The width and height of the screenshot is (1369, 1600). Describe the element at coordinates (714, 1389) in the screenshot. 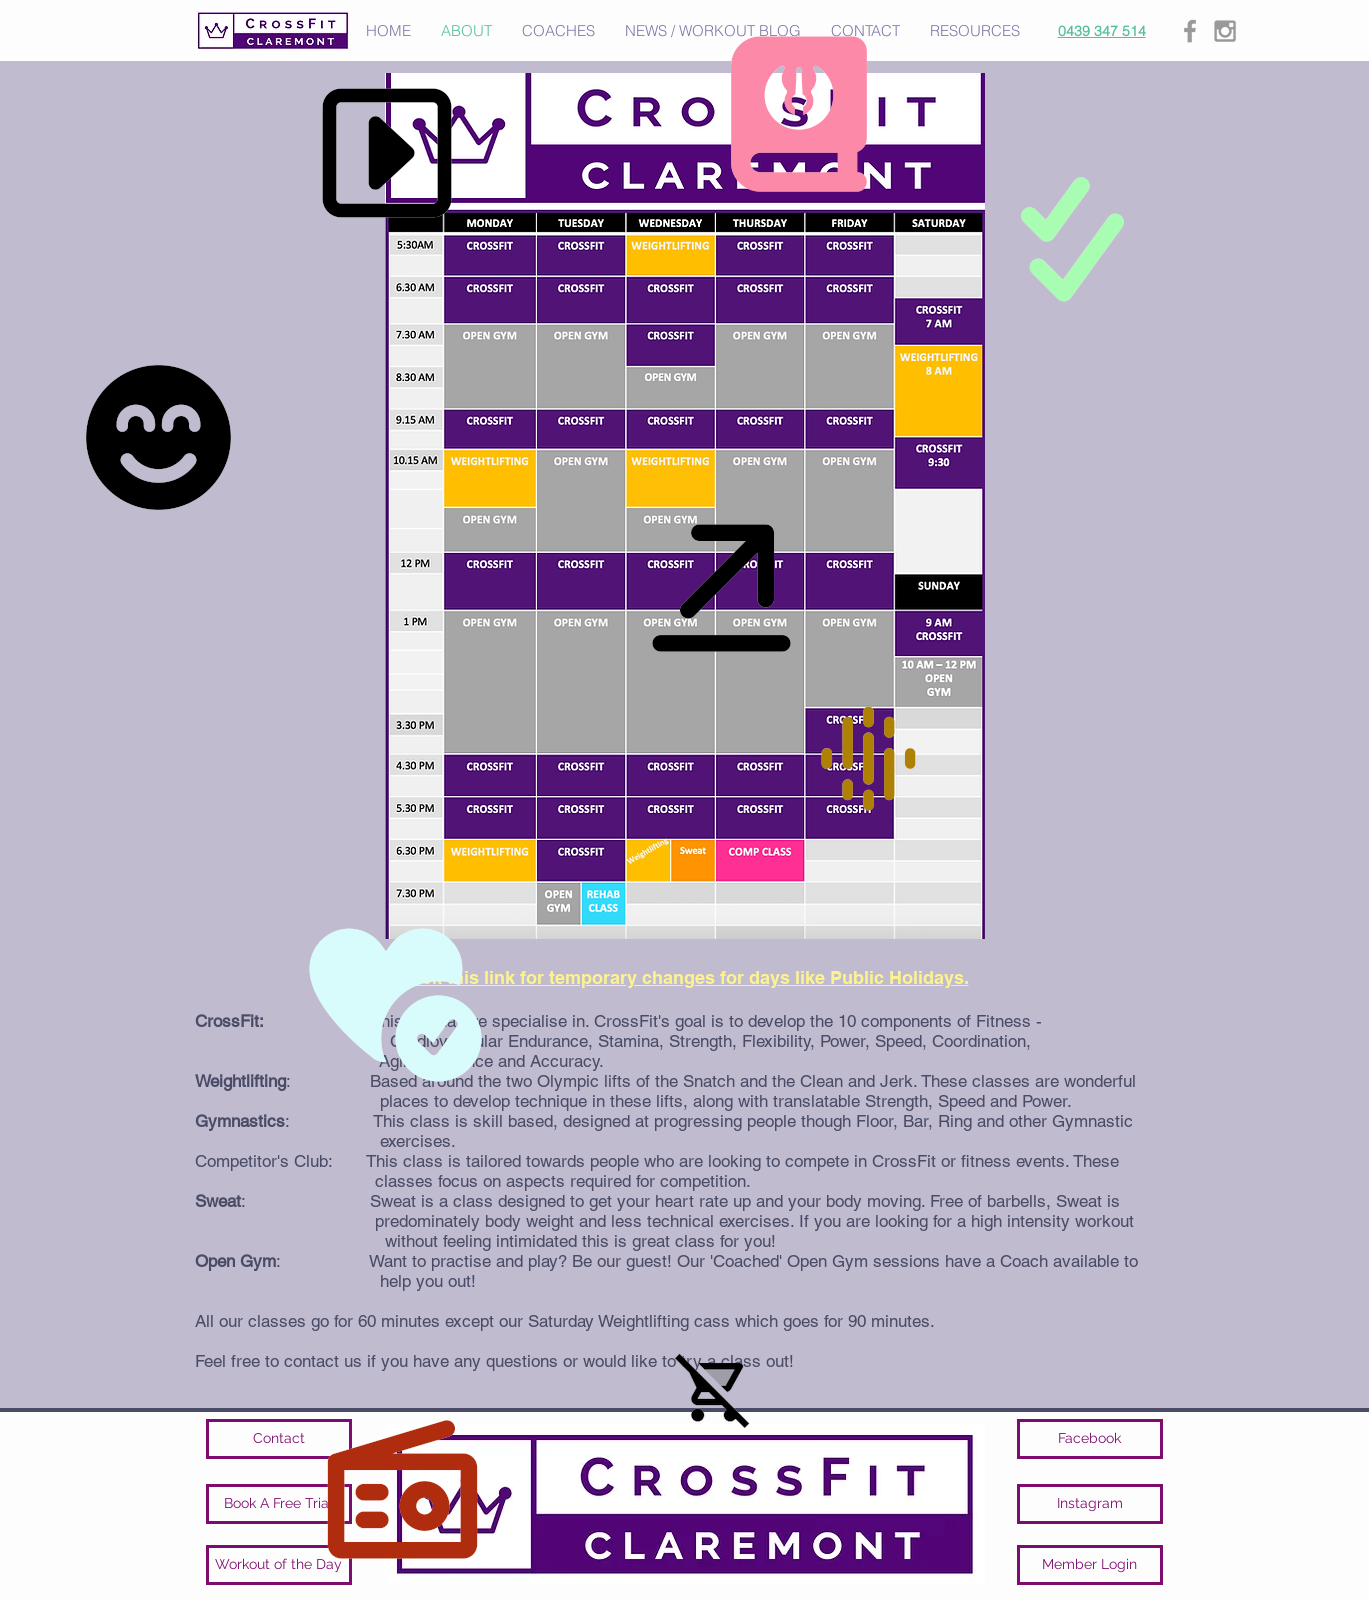

I see `remove item from shopping cart` at that location.